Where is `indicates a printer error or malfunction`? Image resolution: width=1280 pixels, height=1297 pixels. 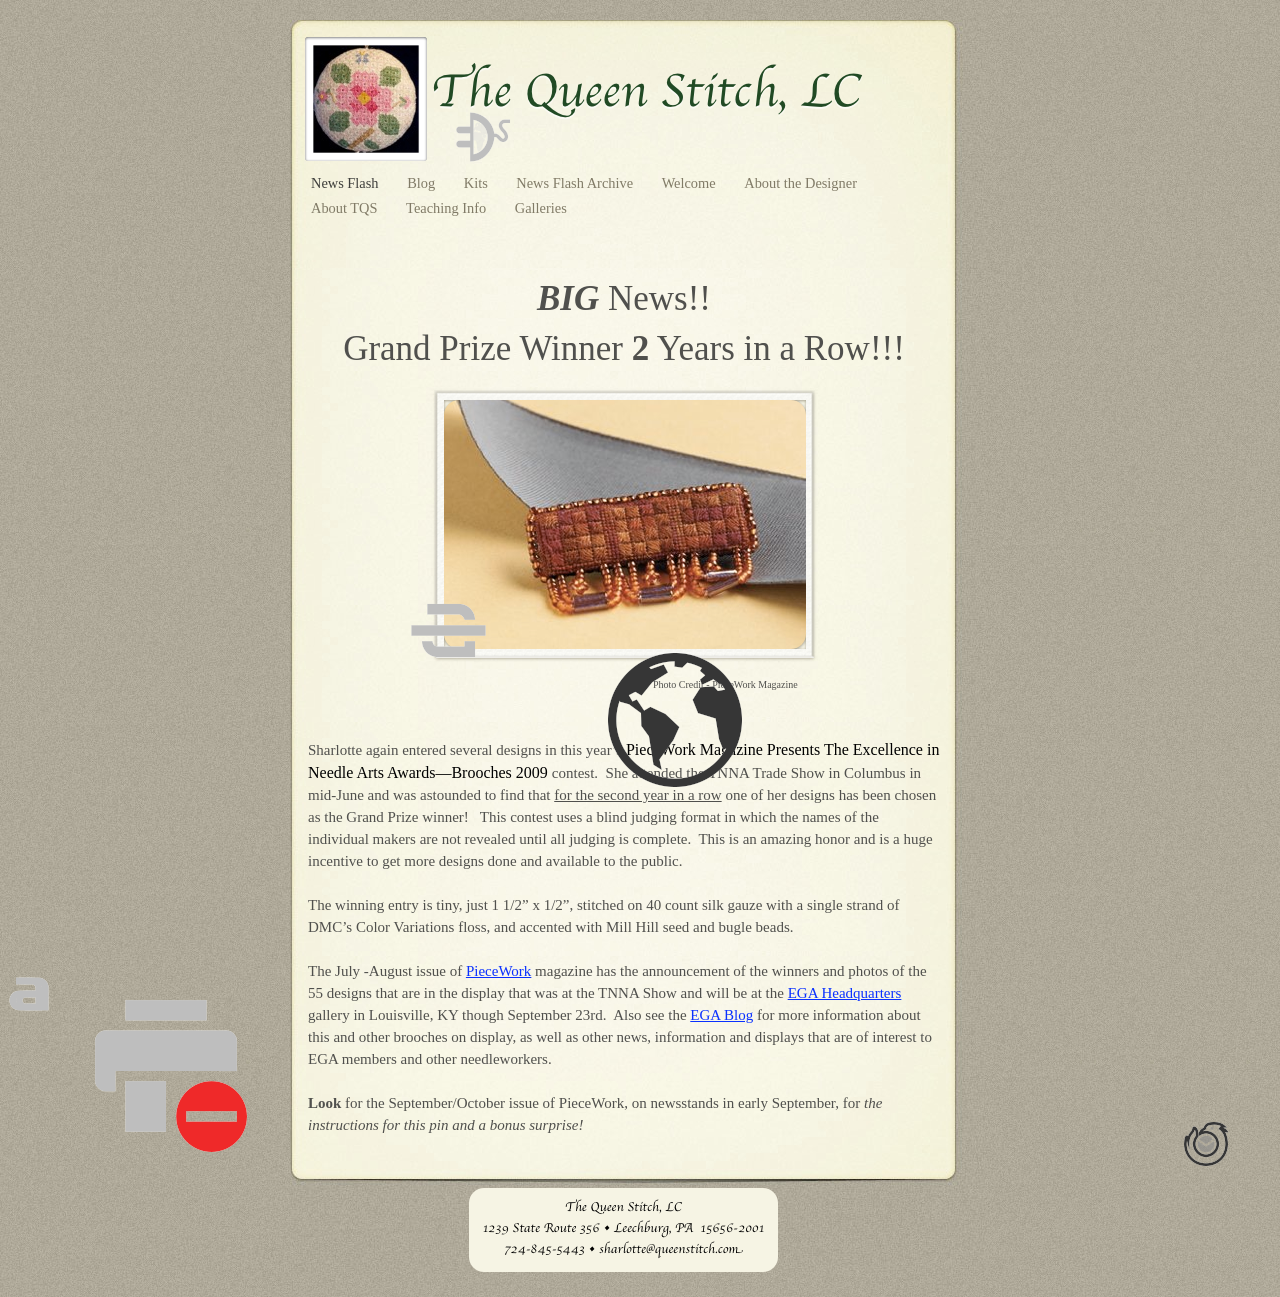
indicates a printer error or malfunction is located at coordinates (166, 1071).